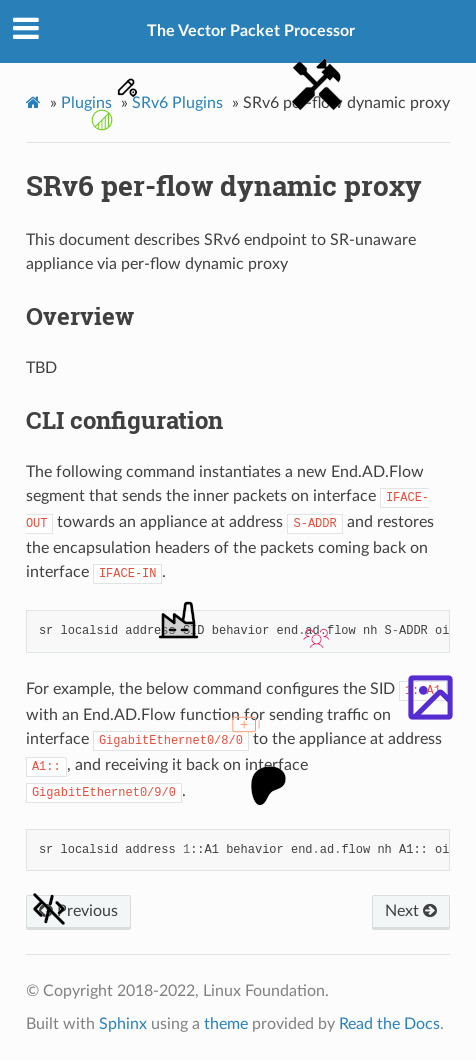 The width and height of the screenshot is (476, 1060). I want to click on add or extend battery life, so click(245, 724).